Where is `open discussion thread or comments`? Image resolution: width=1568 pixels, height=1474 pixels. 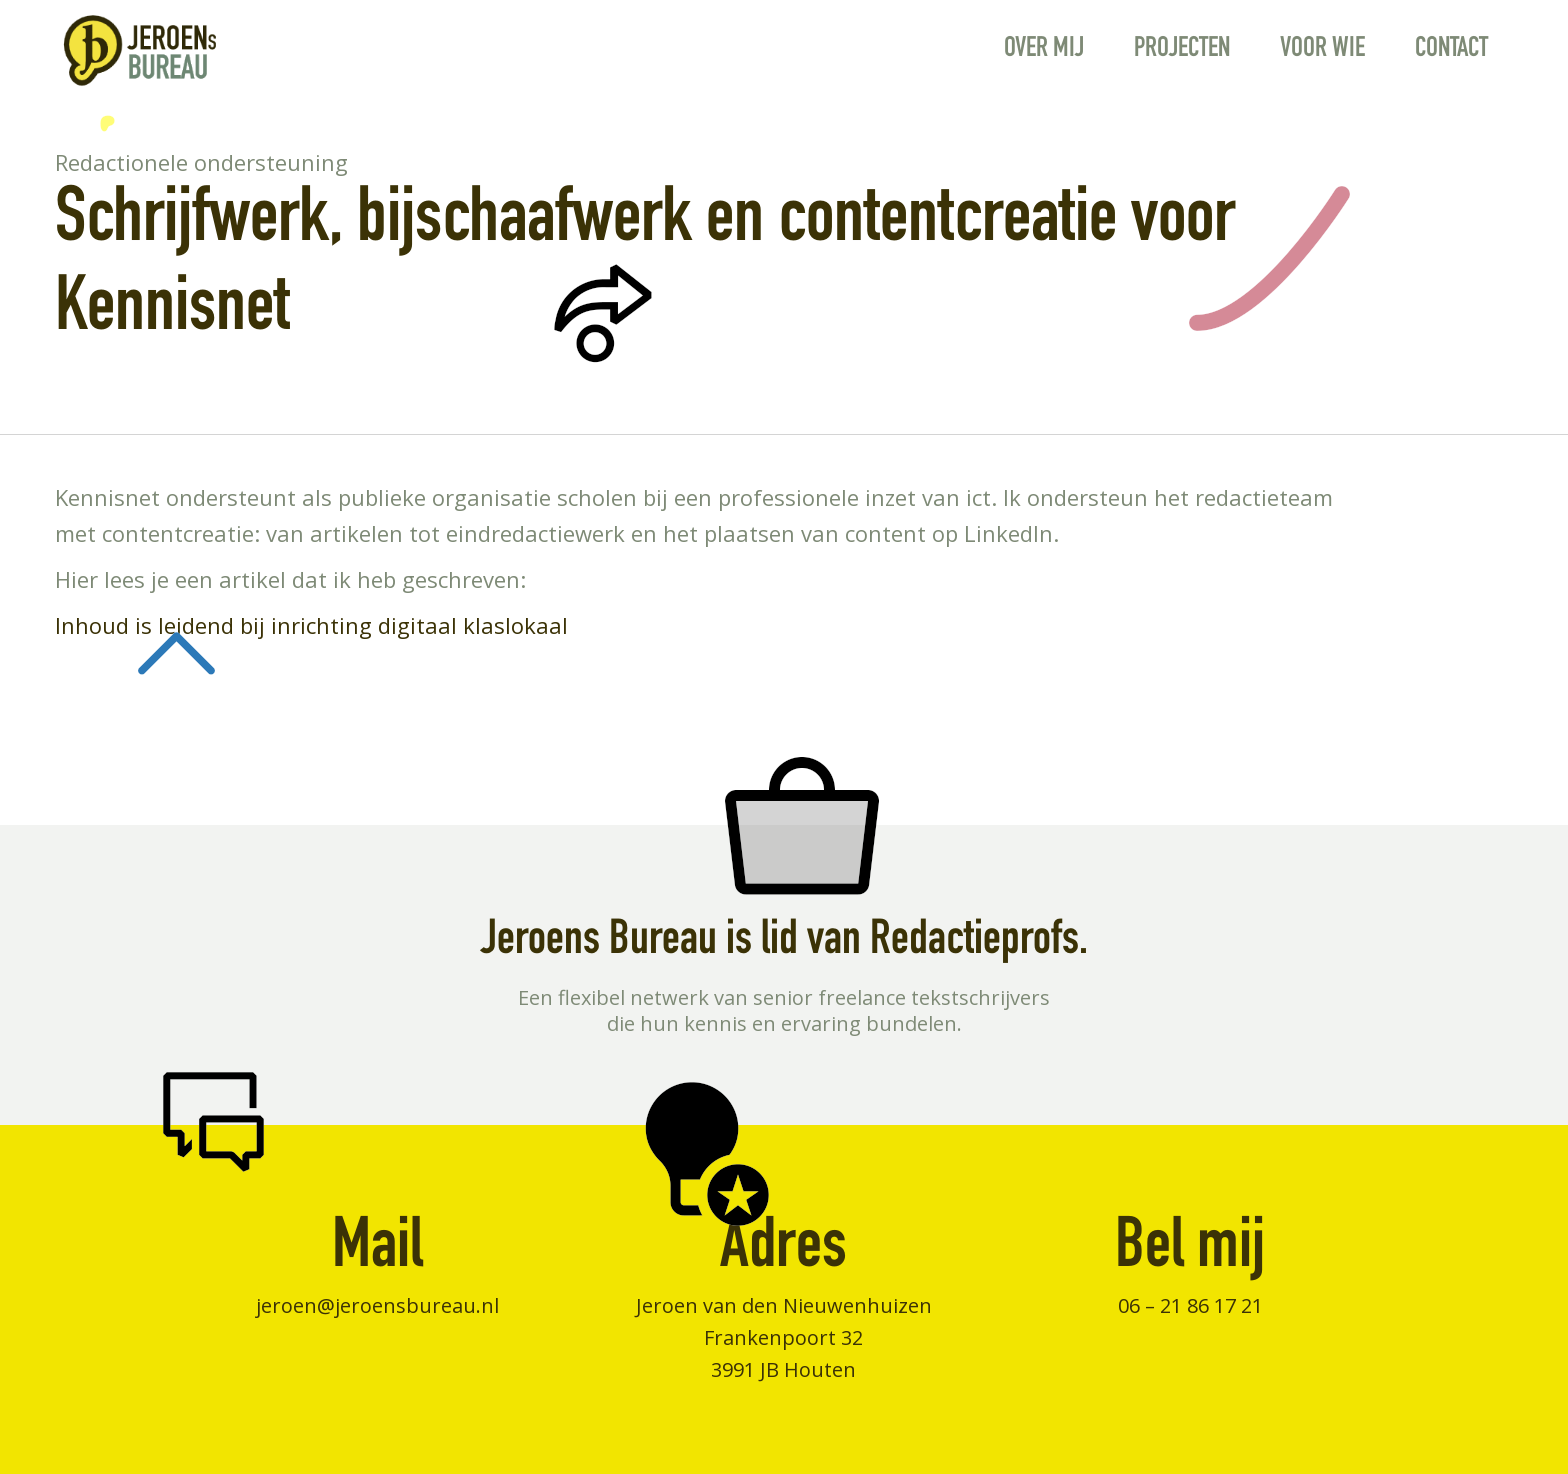
open discussion thread or comments is located at coordinates (213, 1122).